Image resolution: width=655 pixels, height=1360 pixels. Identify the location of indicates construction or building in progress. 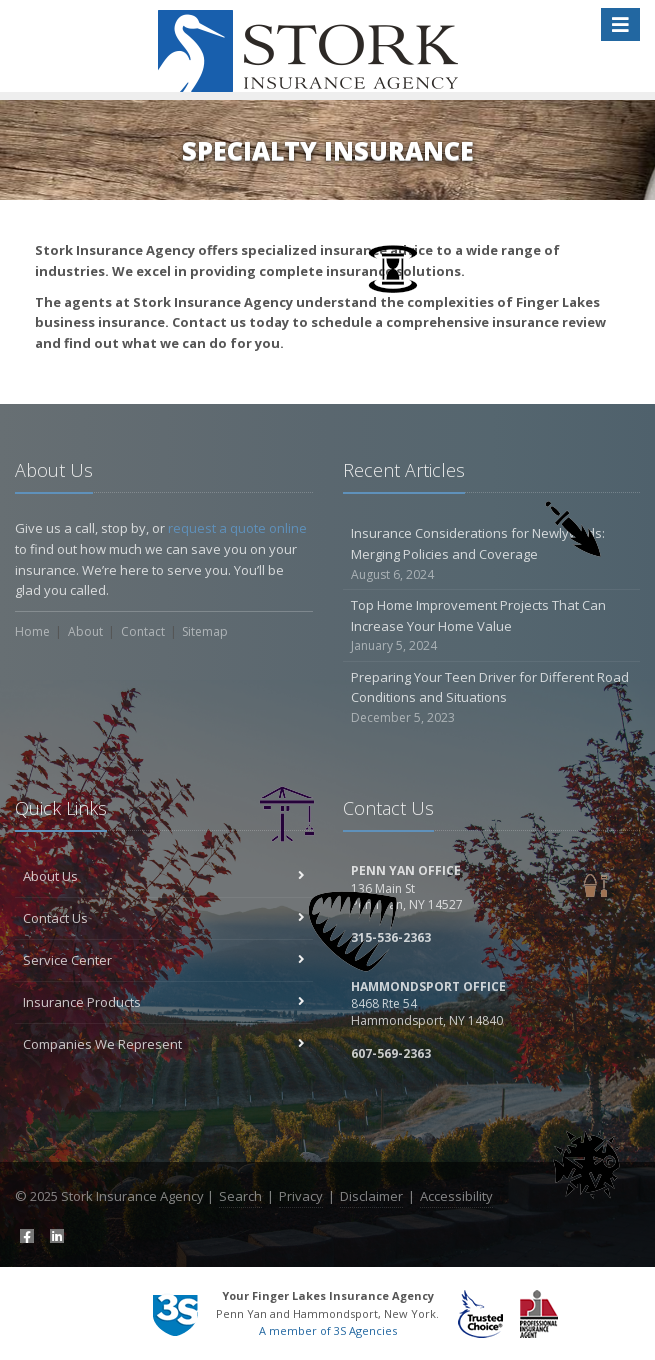
(287, 814).